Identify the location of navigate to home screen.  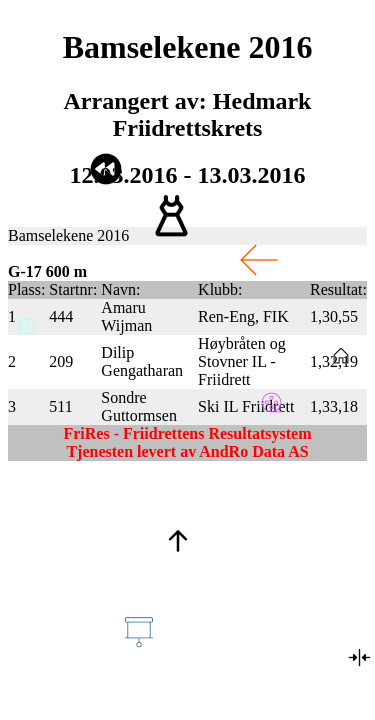
(341, 356).